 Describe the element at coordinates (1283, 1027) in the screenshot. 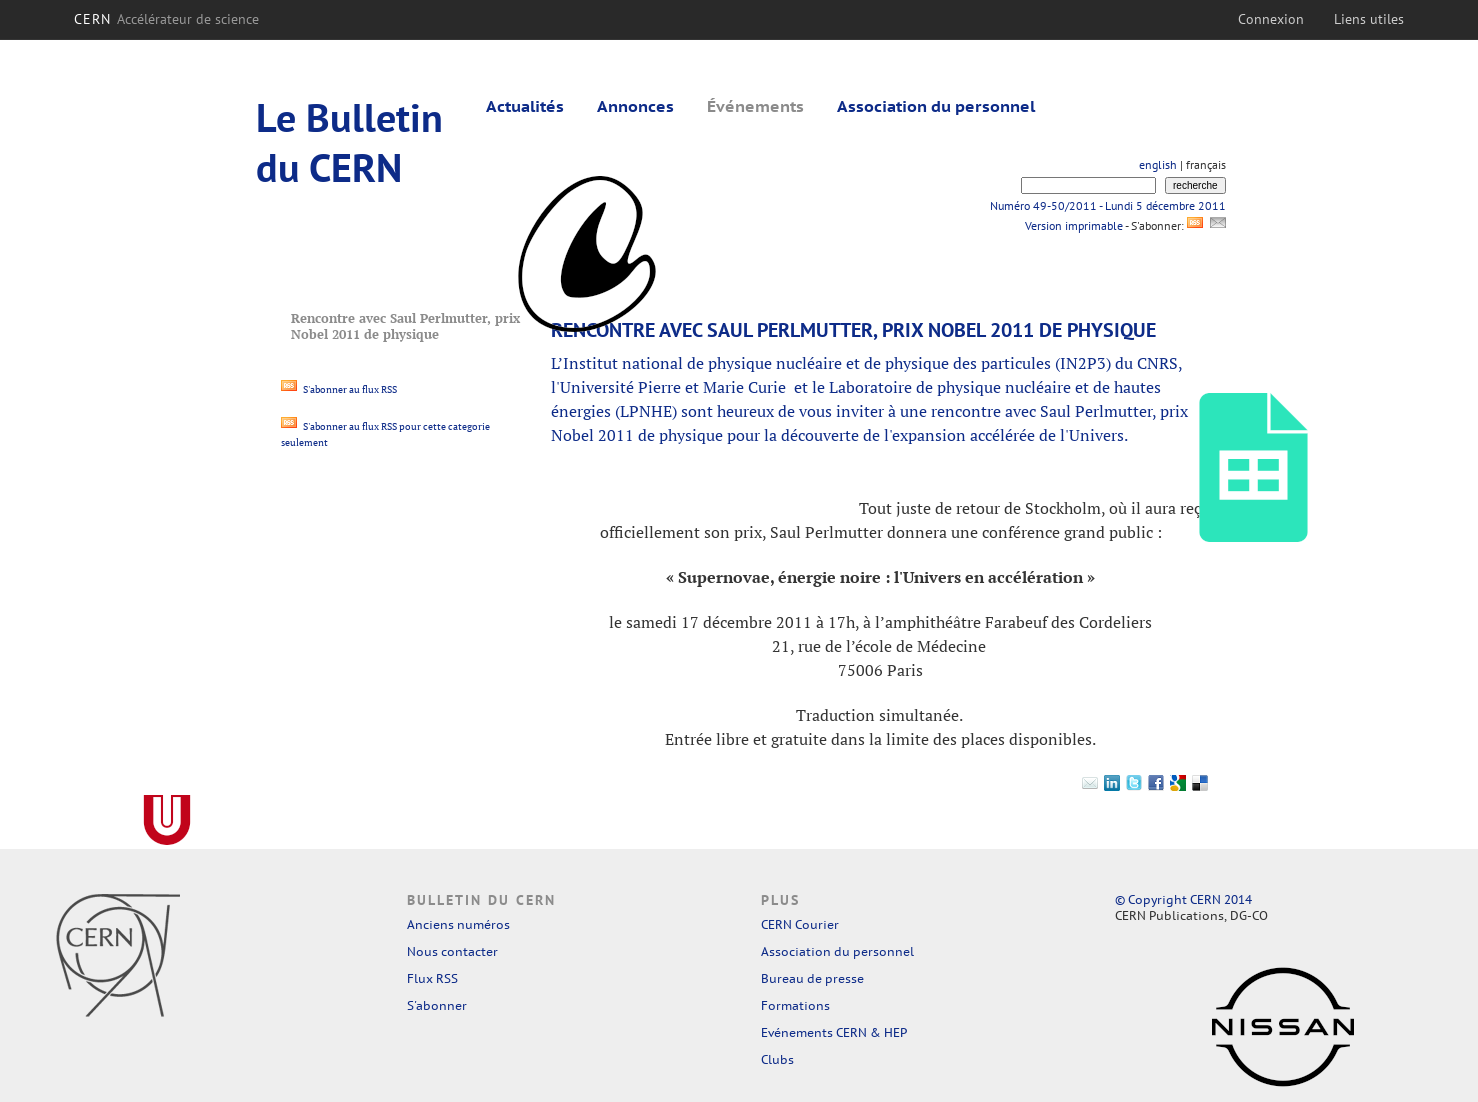

I see `nissan brand logo` at that location.